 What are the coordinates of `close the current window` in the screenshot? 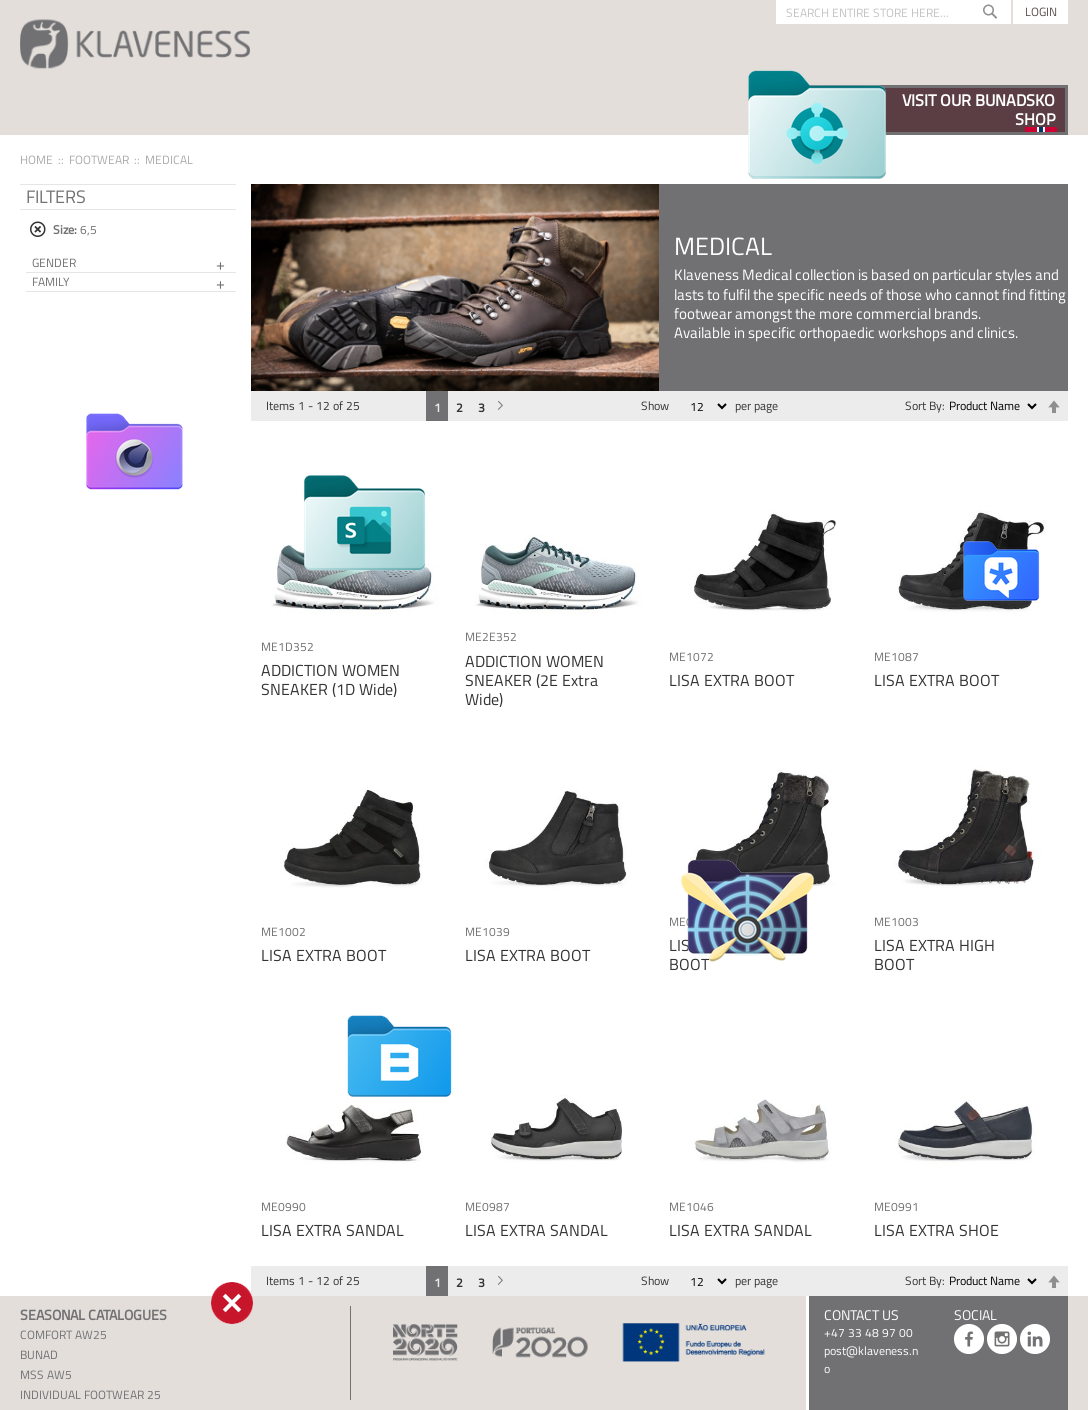 It's located at (232, 1303).